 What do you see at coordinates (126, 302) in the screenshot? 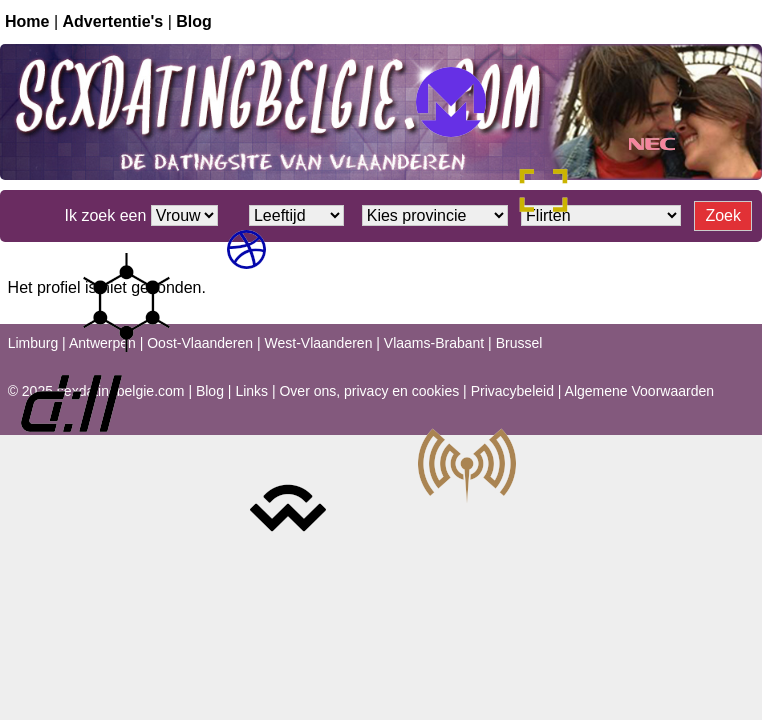
I see `GrapheneOS logo` at bounding box center [126, 302].